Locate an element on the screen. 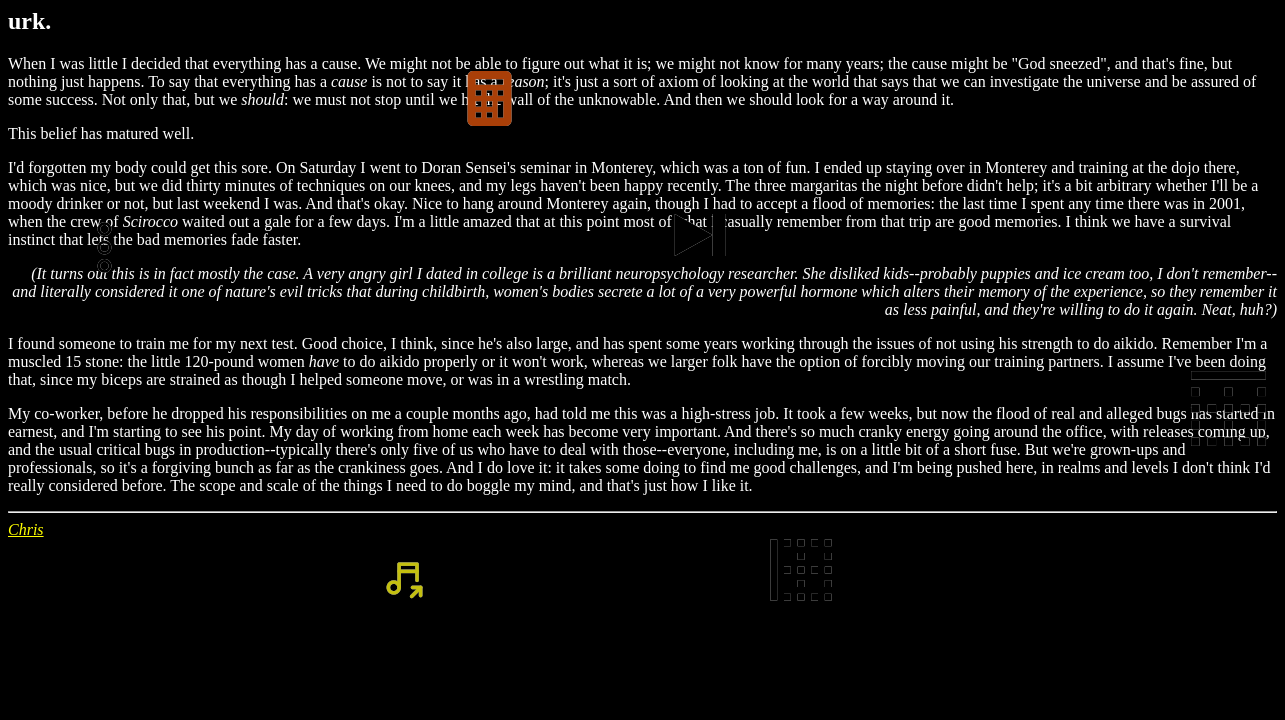 This screenshot has width=1285, height=720. apply border to left edge only is located at coordinates (801, 570).